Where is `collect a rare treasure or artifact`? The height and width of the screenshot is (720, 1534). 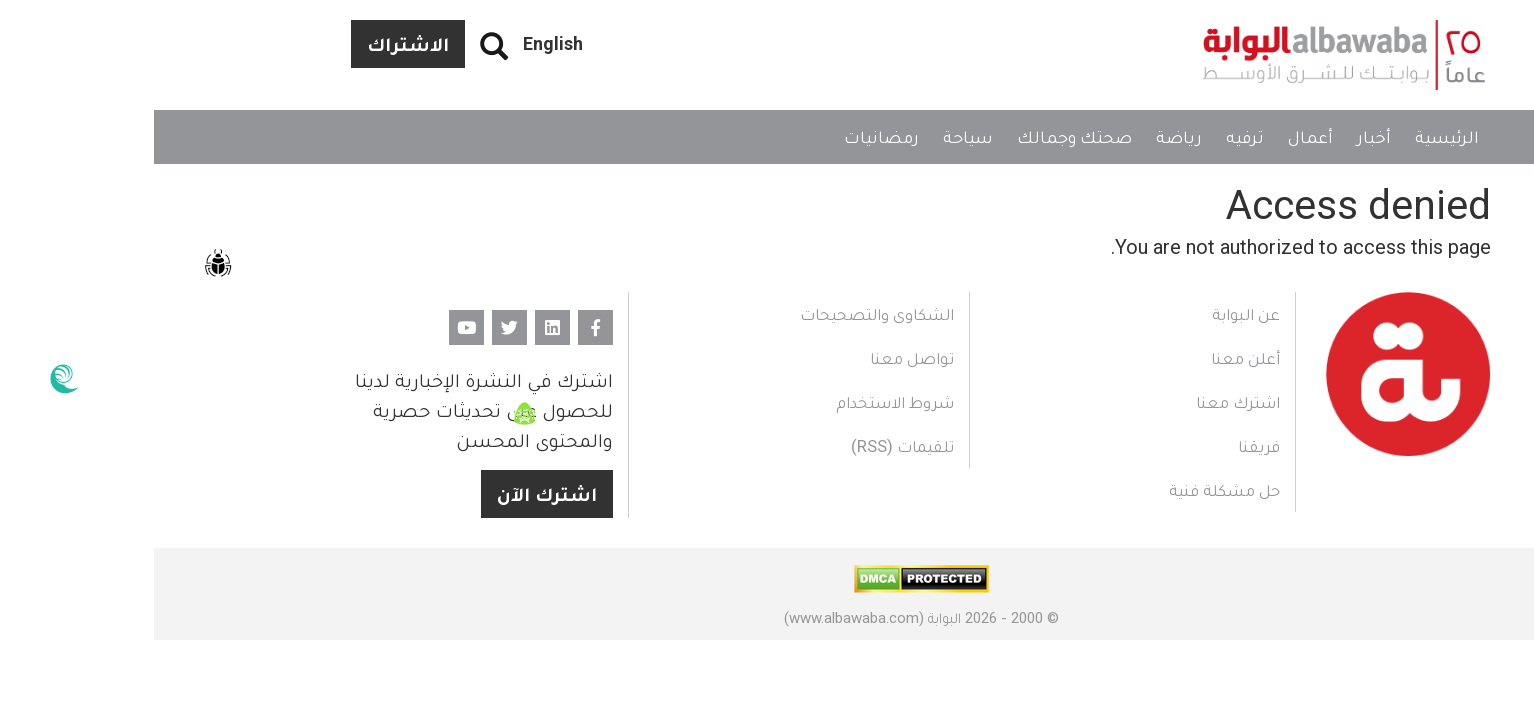 collect a rare treasure or artifact is located at coordinates (218, 263).